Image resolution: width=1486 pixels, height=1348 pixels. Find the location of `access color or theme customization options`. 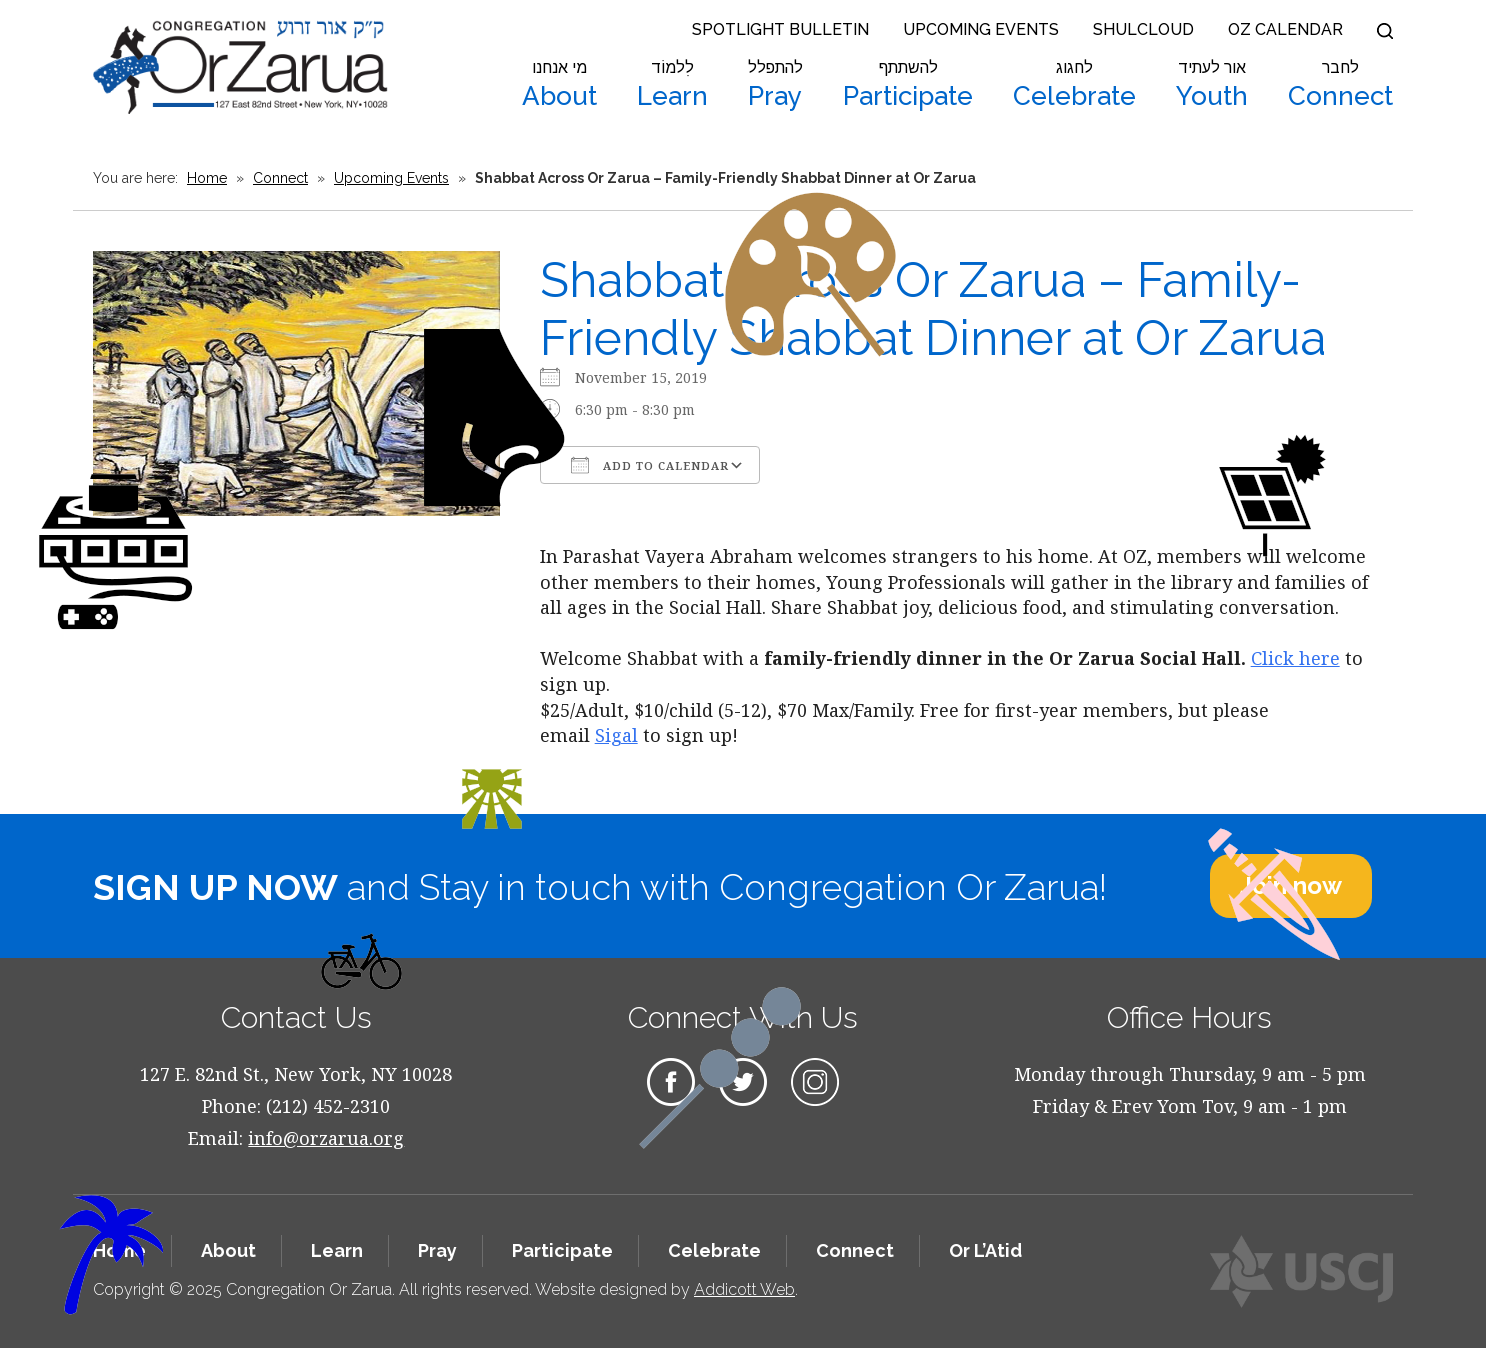

access color or theme customization options is located at coordinates (810, 274).